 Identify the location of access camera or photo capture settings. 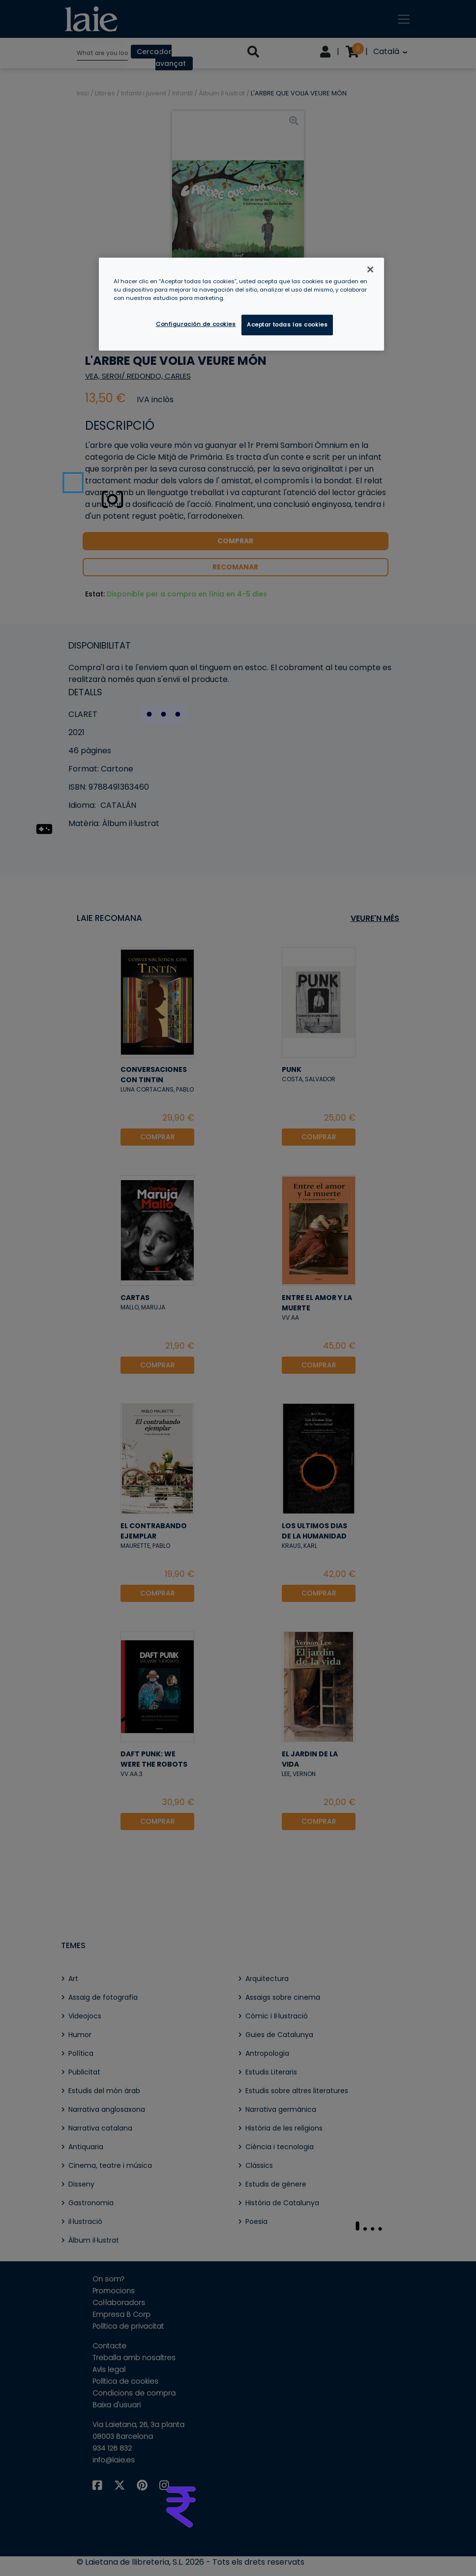
(112, 499).